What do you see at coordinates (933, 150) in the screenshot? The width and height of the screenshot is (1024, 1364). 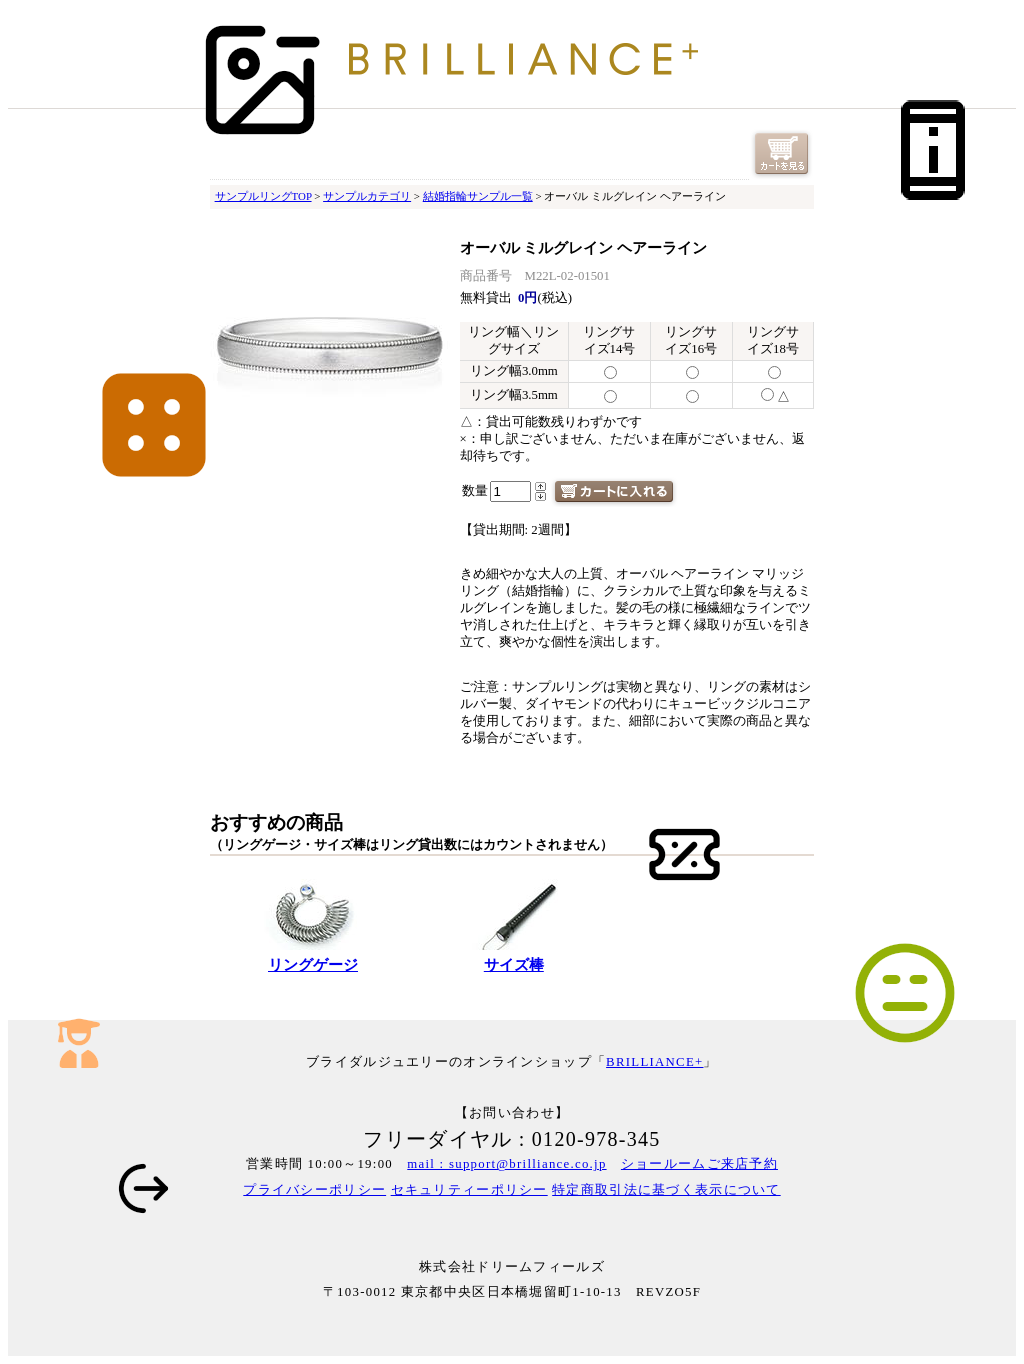 I see `view device information` at bounding box center [933, 150].